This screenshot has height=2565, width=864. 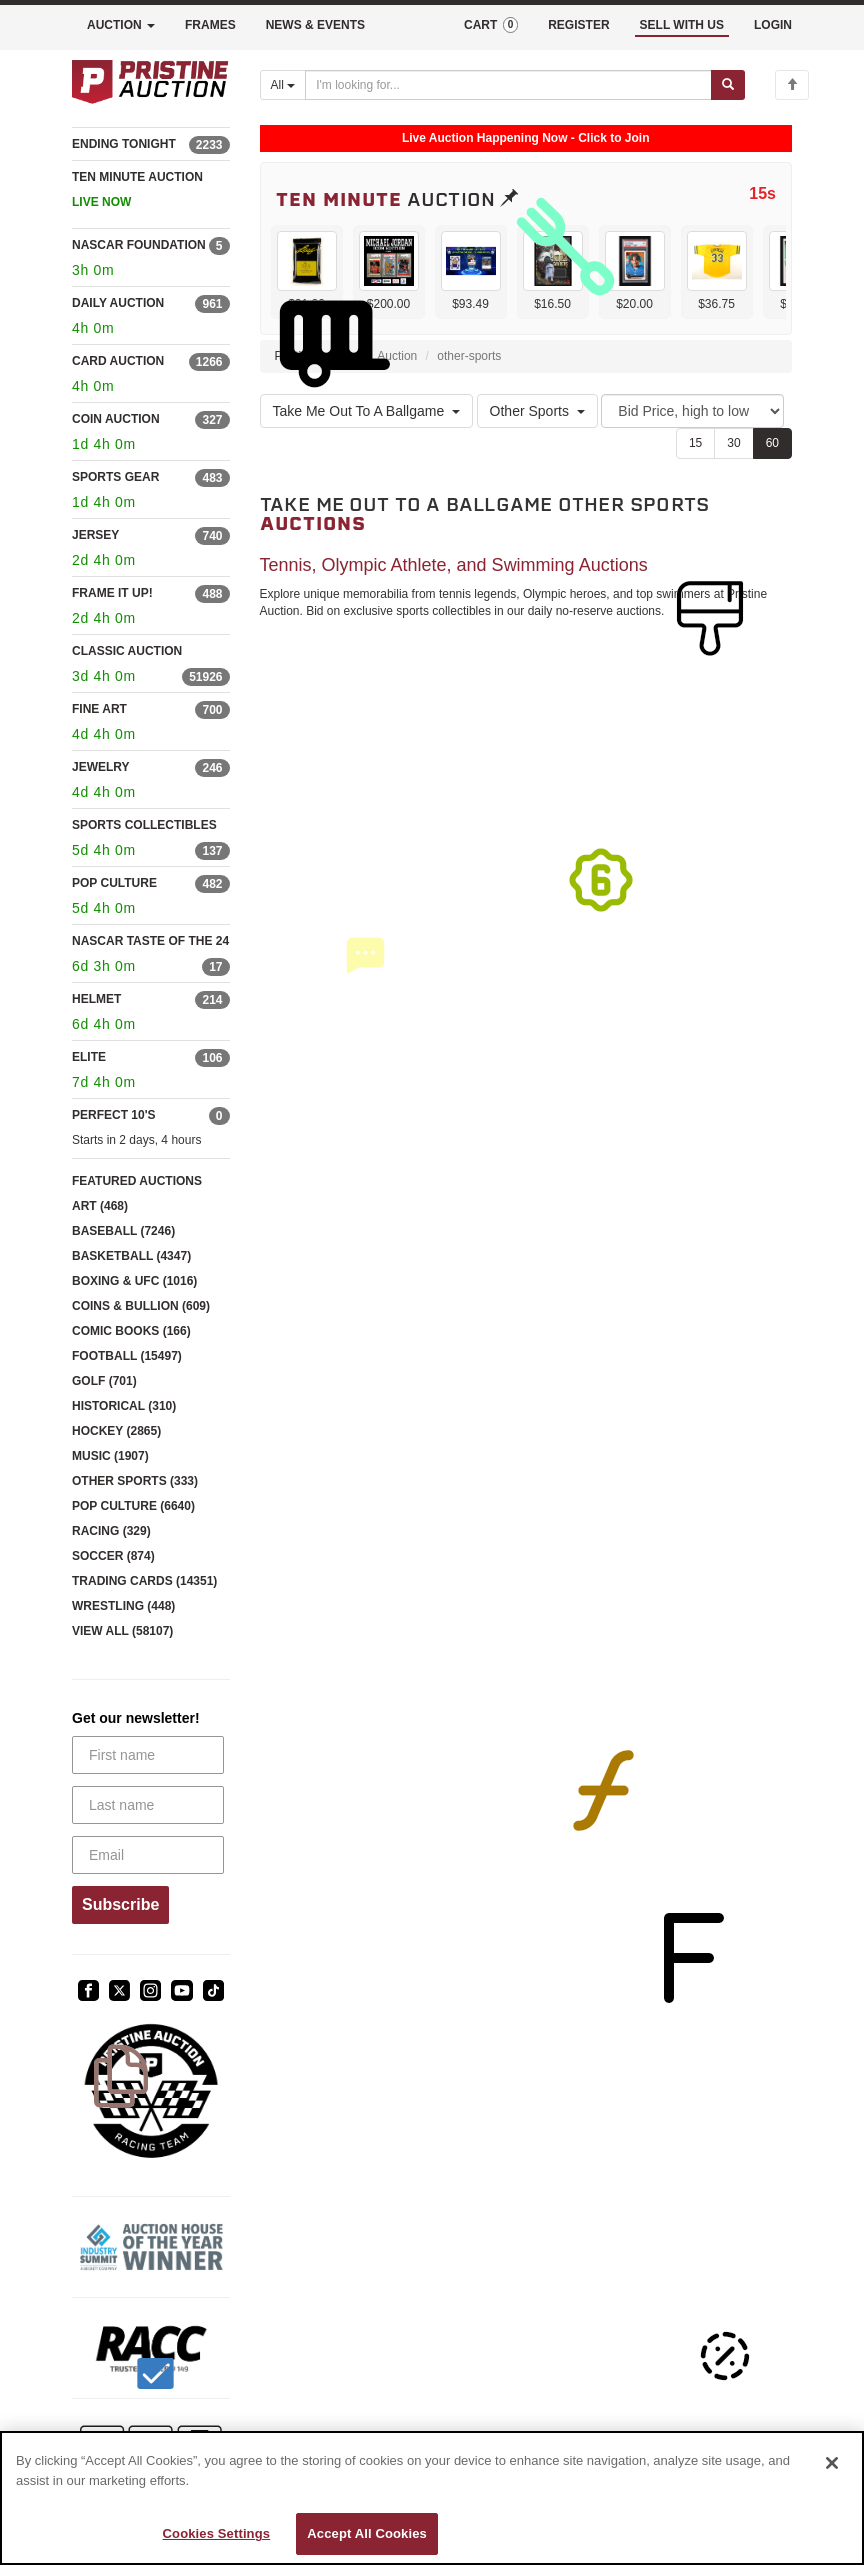 I want to click on view trailer or towing equipment options, so click(x=332, y=341).